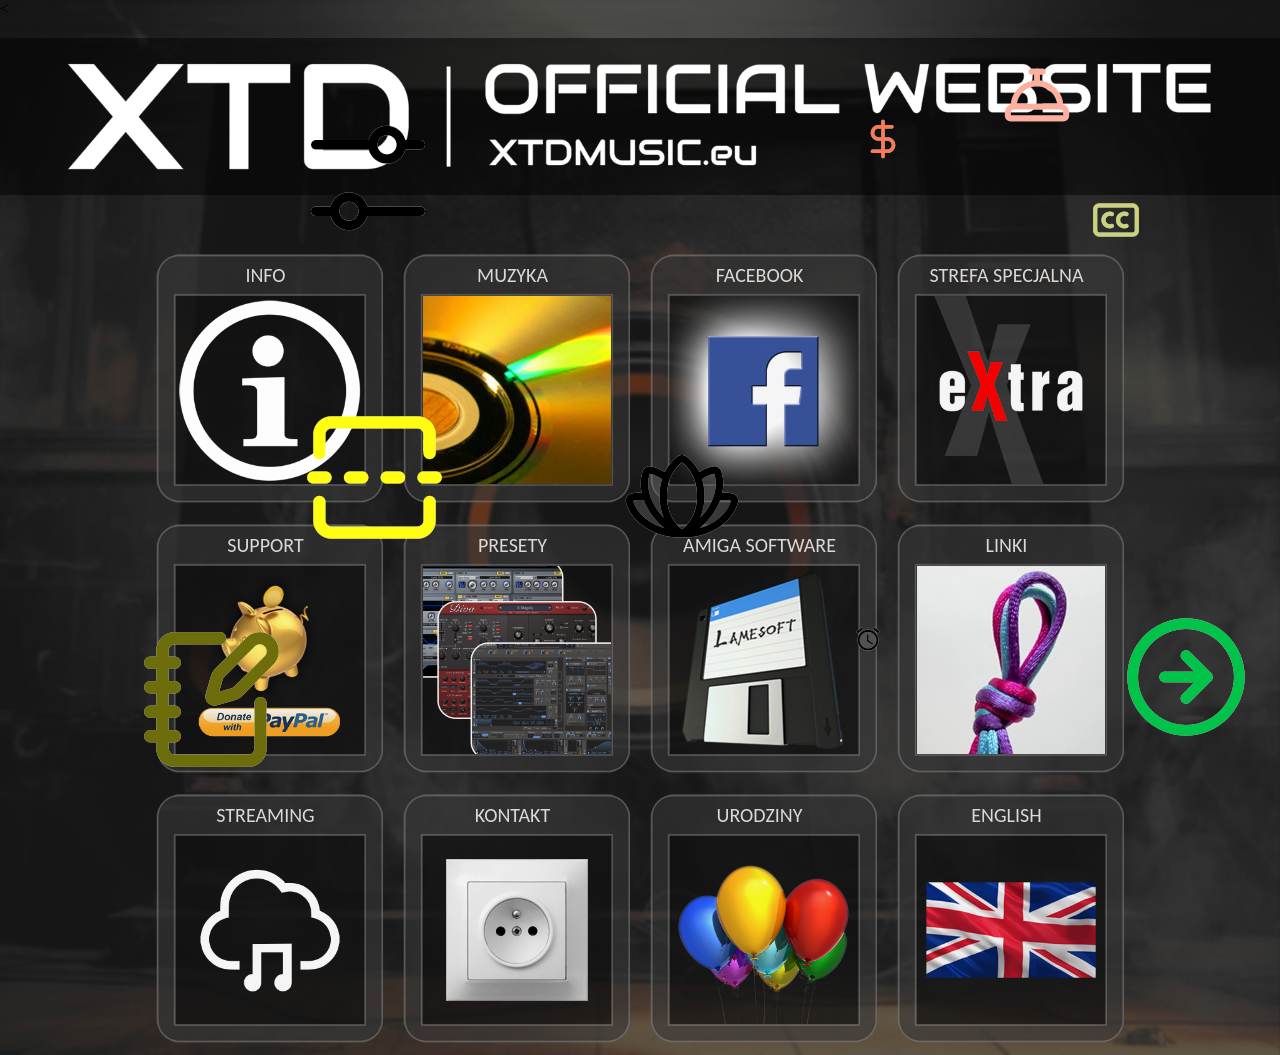 The width and height of the screenshot is (1280, 1055). What do you see at coordinates (1037, 95) in the screenshot?
I see `request concierge or front desk assistance` at bounding box center [1037, 95].